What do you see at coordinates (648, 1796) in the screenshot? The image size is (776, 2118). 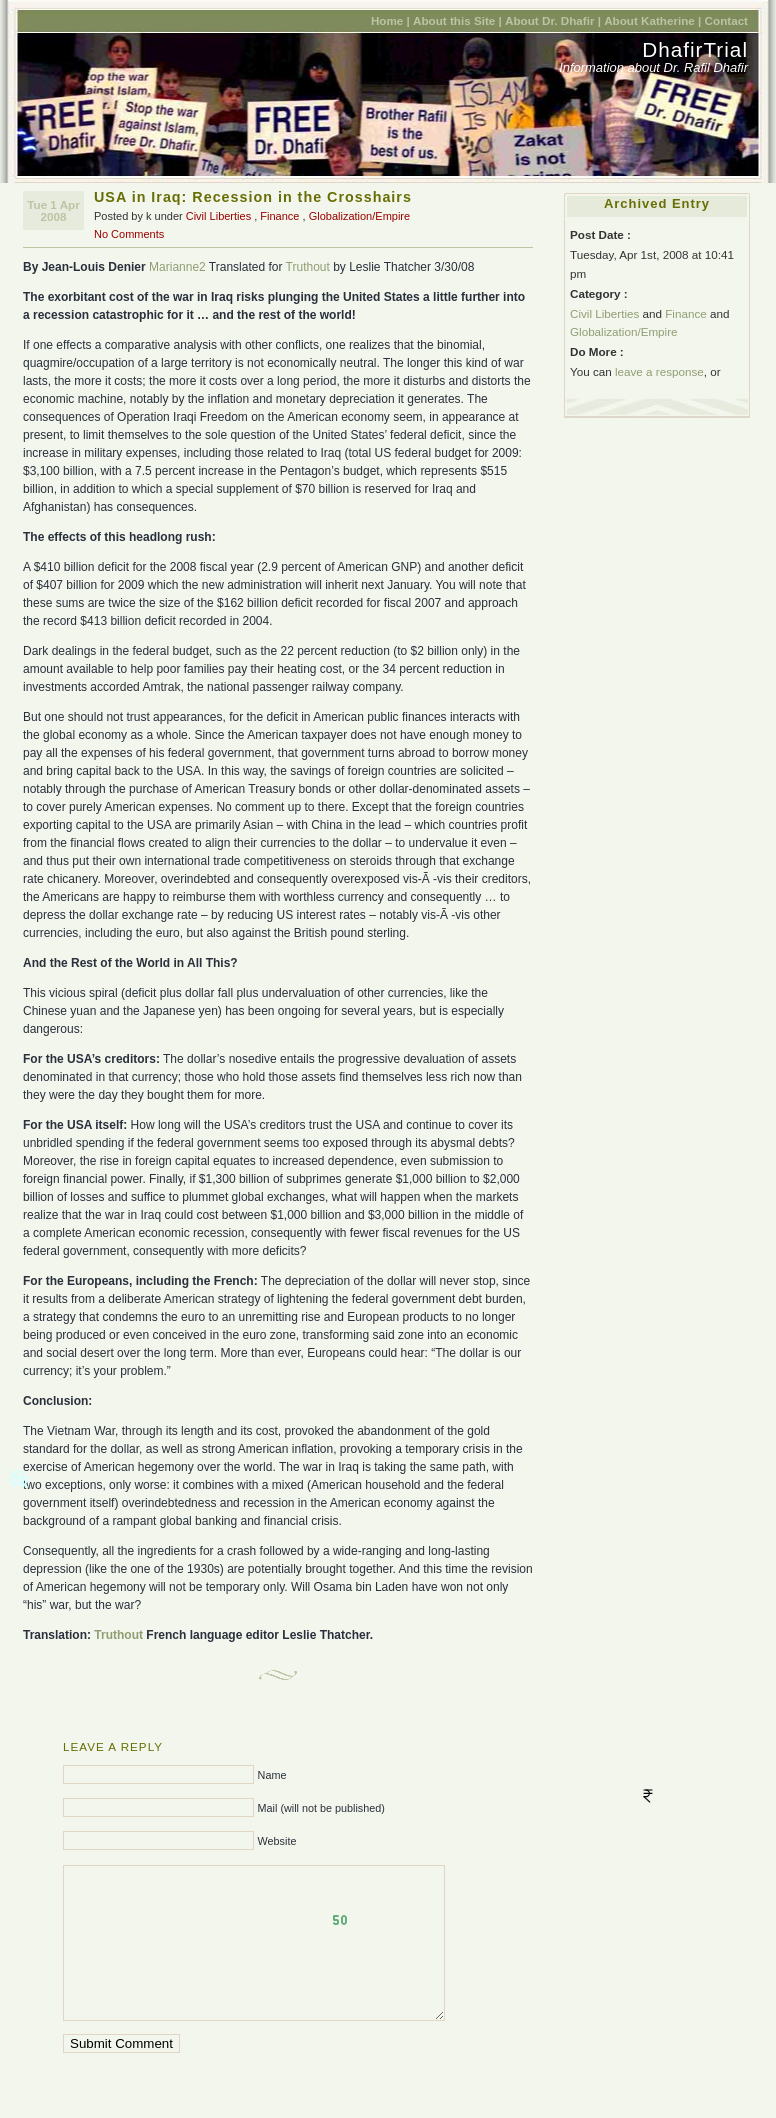 I see `view price or amount in indian rupees` at bounding box center [648, 1796].